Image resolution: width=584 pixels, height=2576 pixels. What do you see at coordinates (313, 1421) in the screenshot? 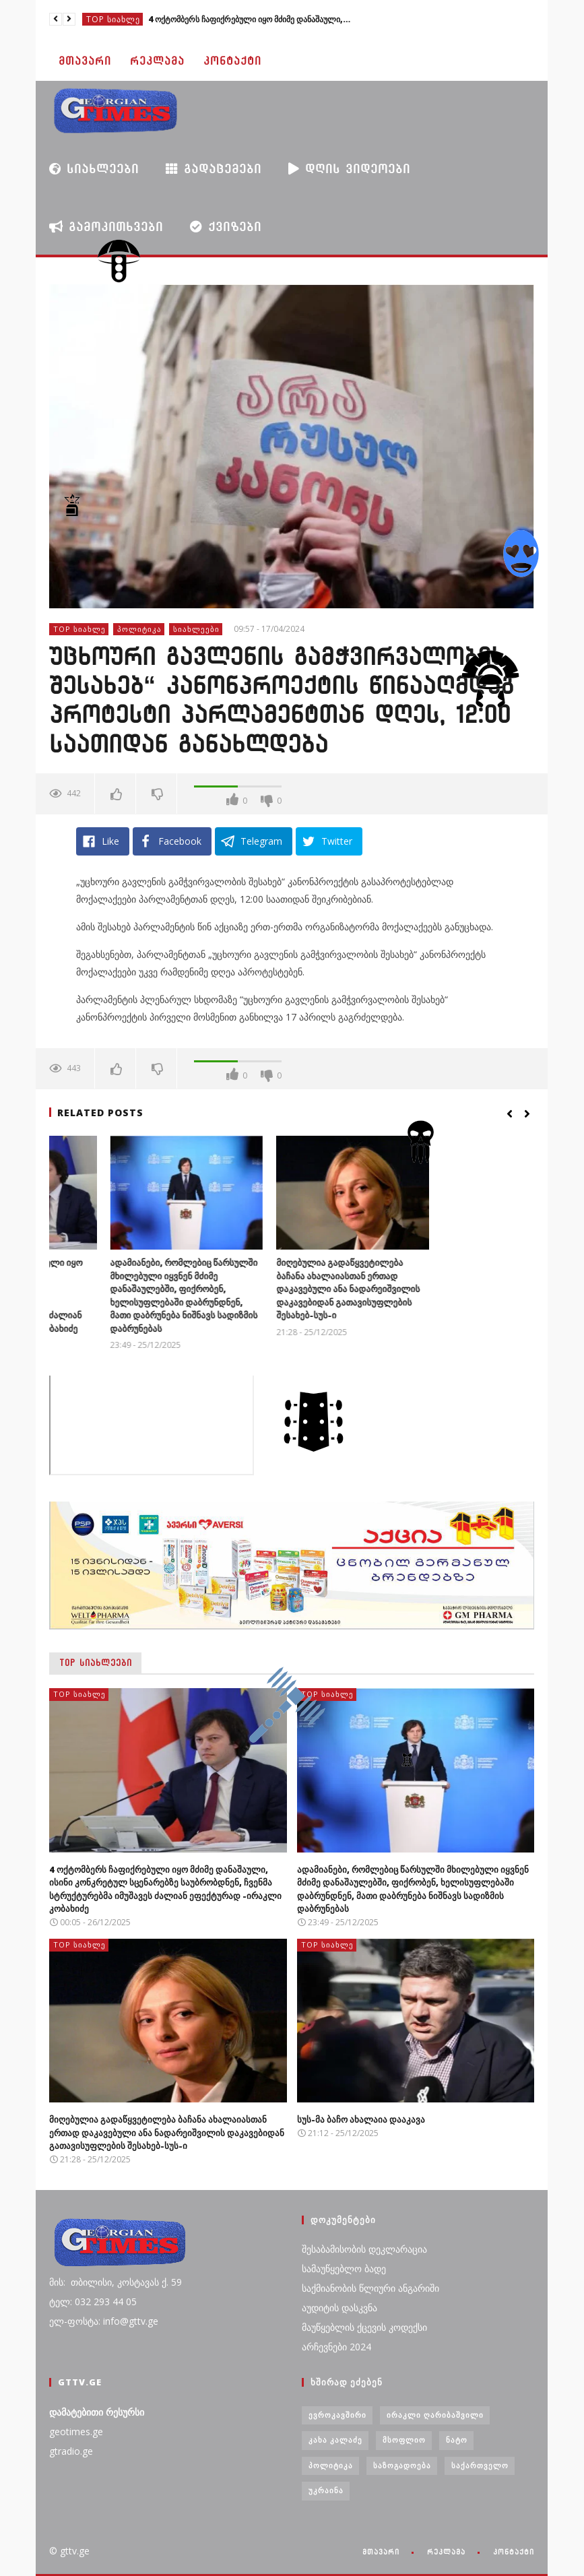
I see `access guitar tuning settings` at bounding box center [313, 1421].